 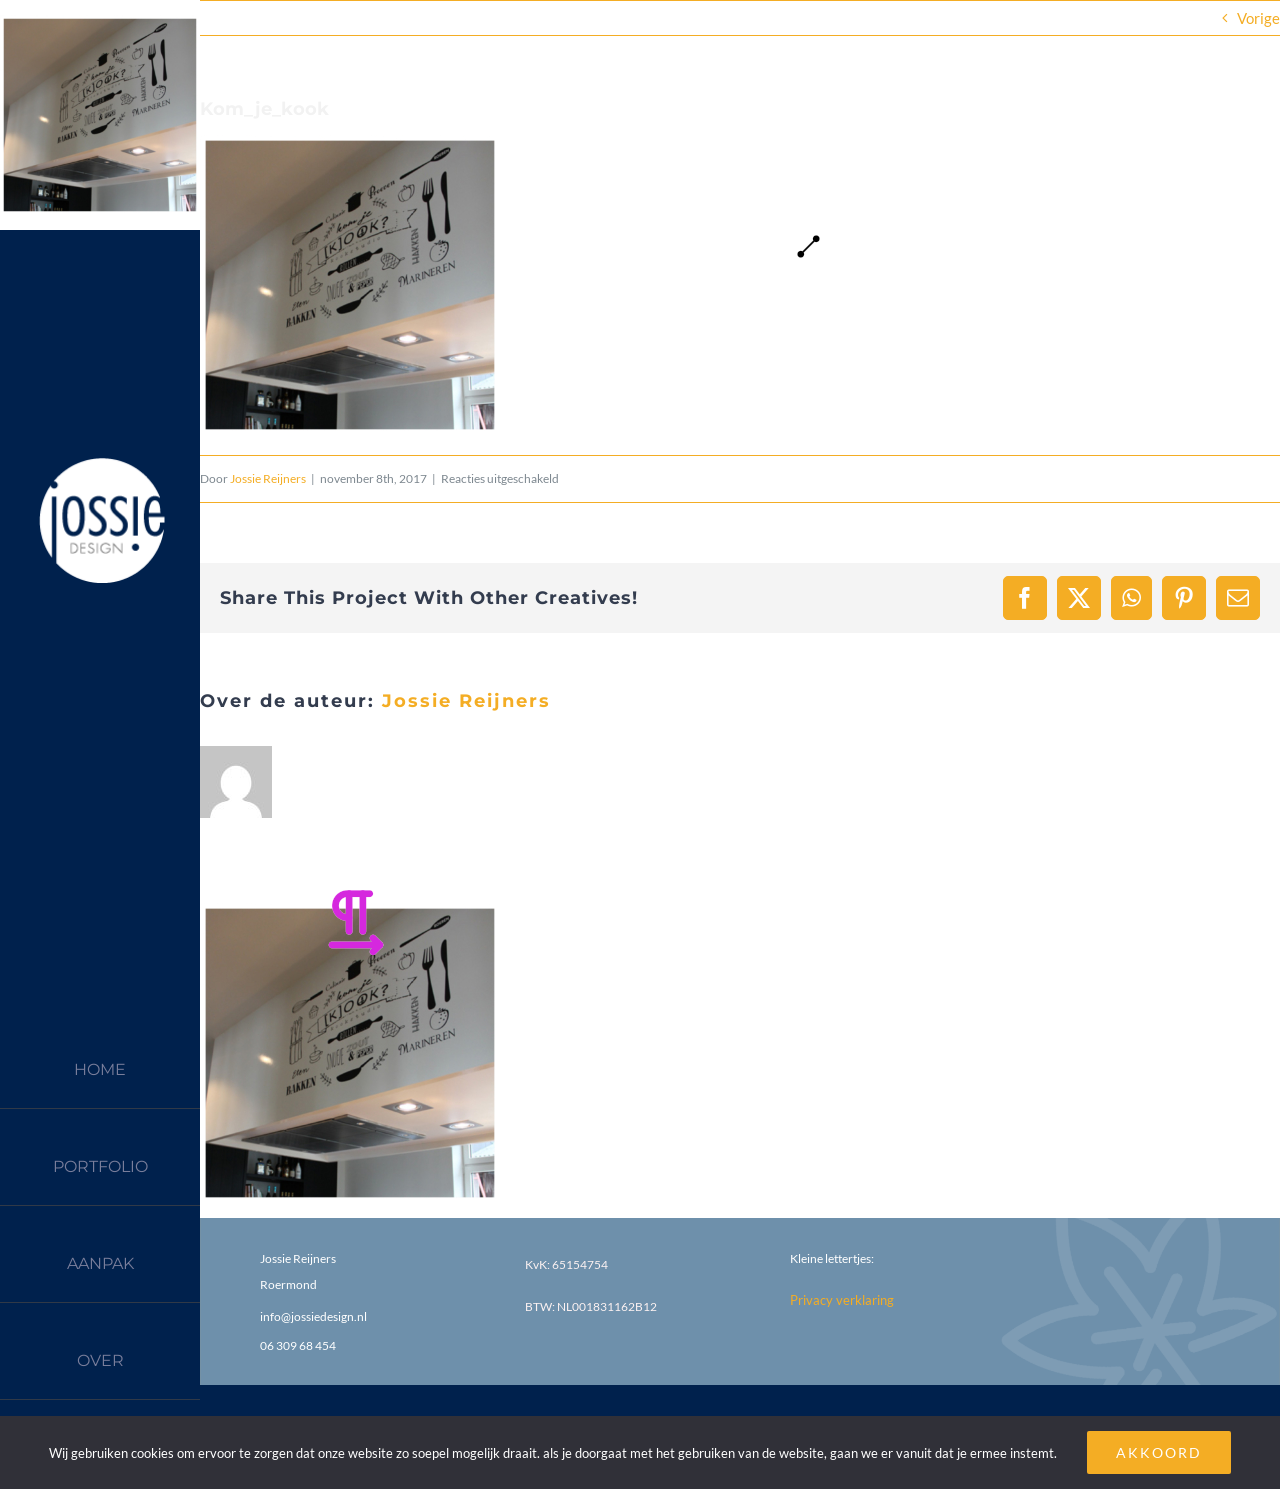 I want to click on set text direction to left-to-right, so click(x=356, y=921).